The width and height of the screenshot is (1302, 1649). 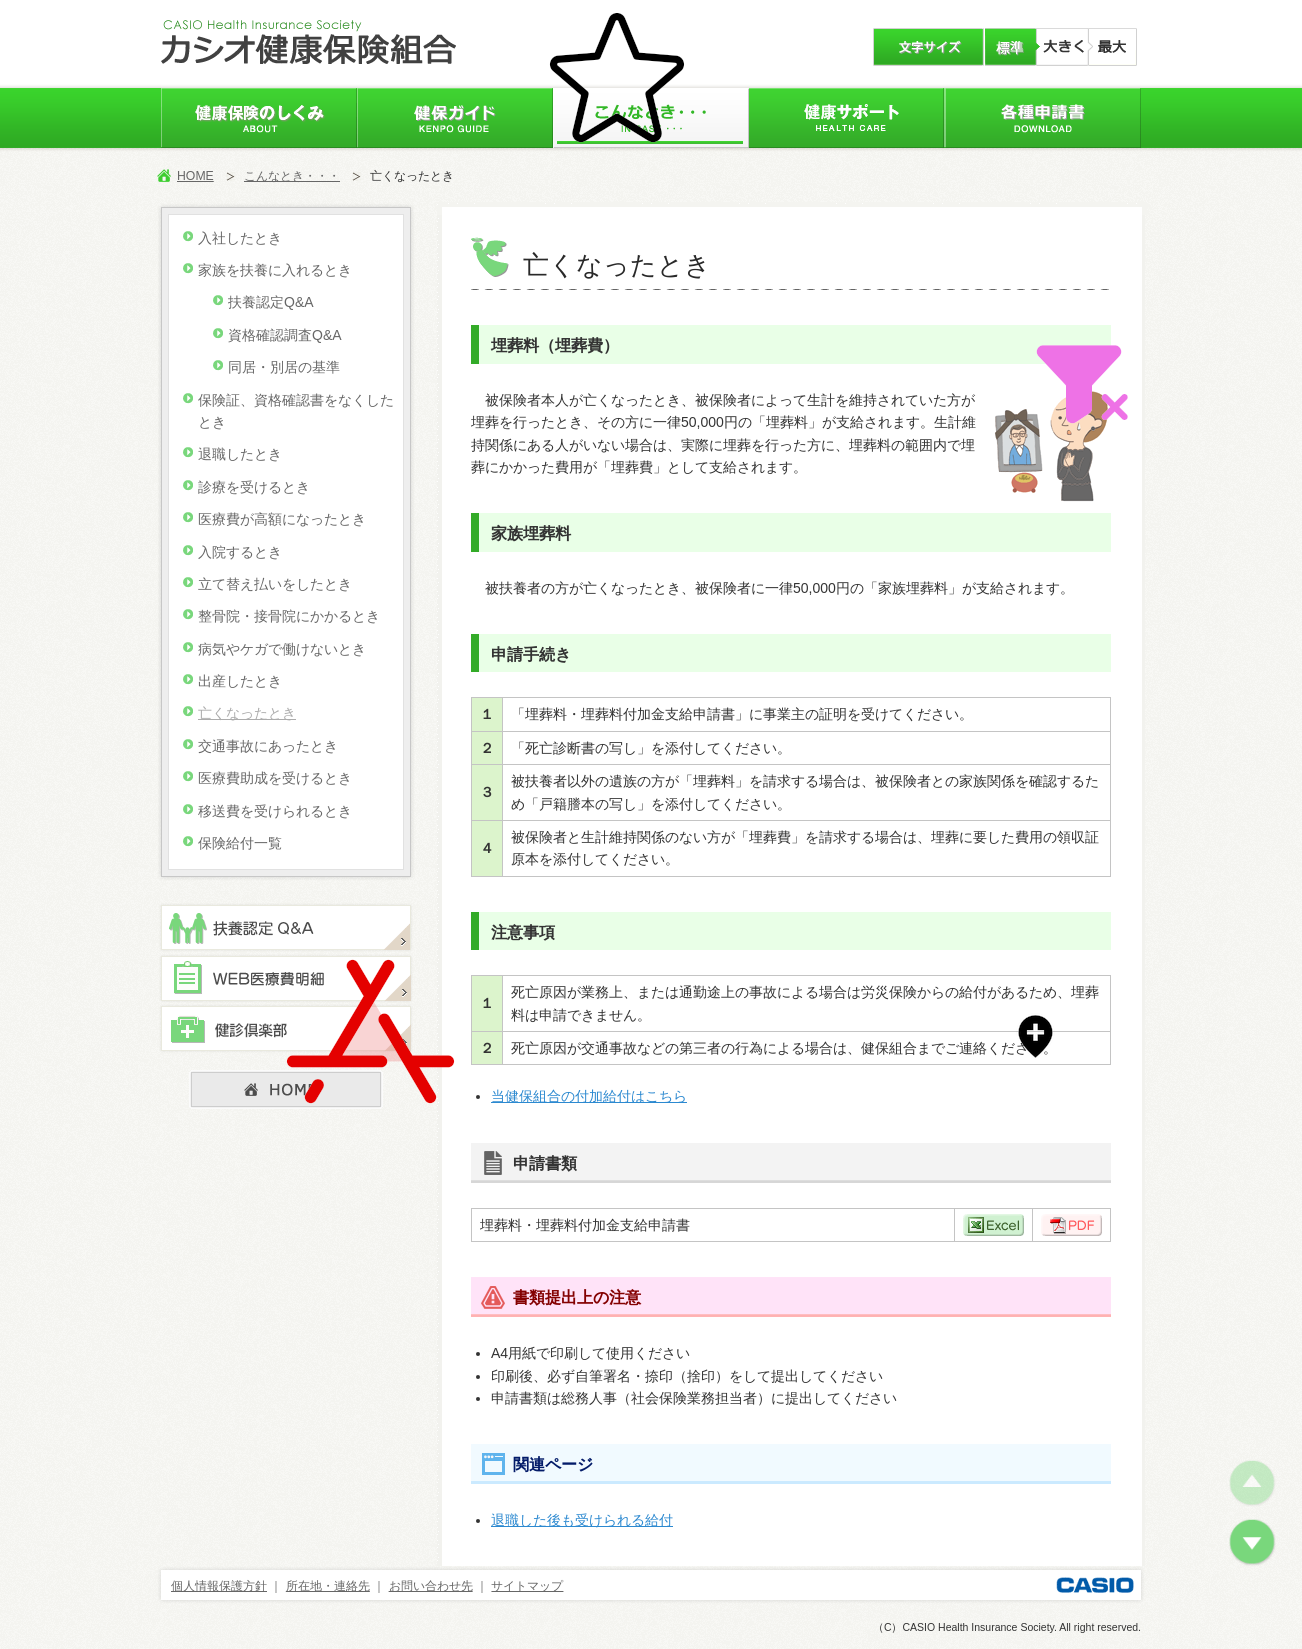 What do you see at coordinates (370, 1037) in the screenshot?
I see `open the app store` at bounding box center [370, 1037].